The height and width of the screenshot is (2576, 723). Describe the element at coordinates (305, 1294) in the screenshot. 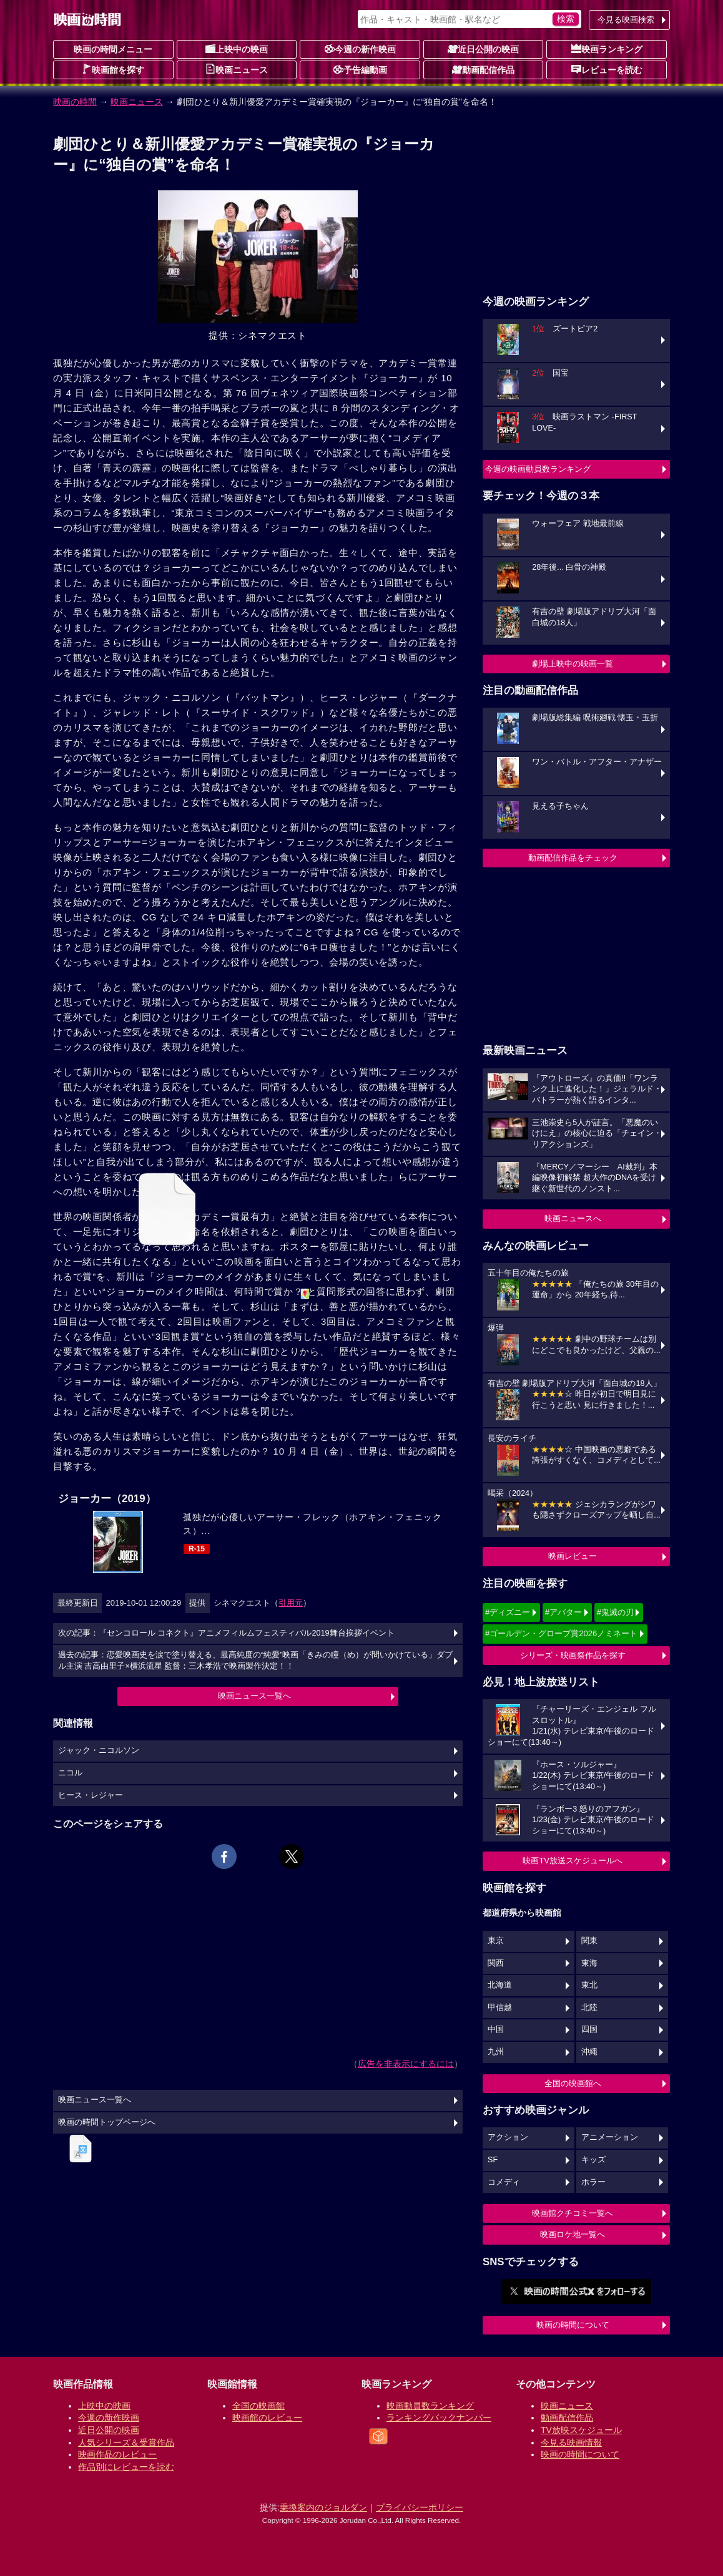

I see `a geo+json geographic data file` at that location.